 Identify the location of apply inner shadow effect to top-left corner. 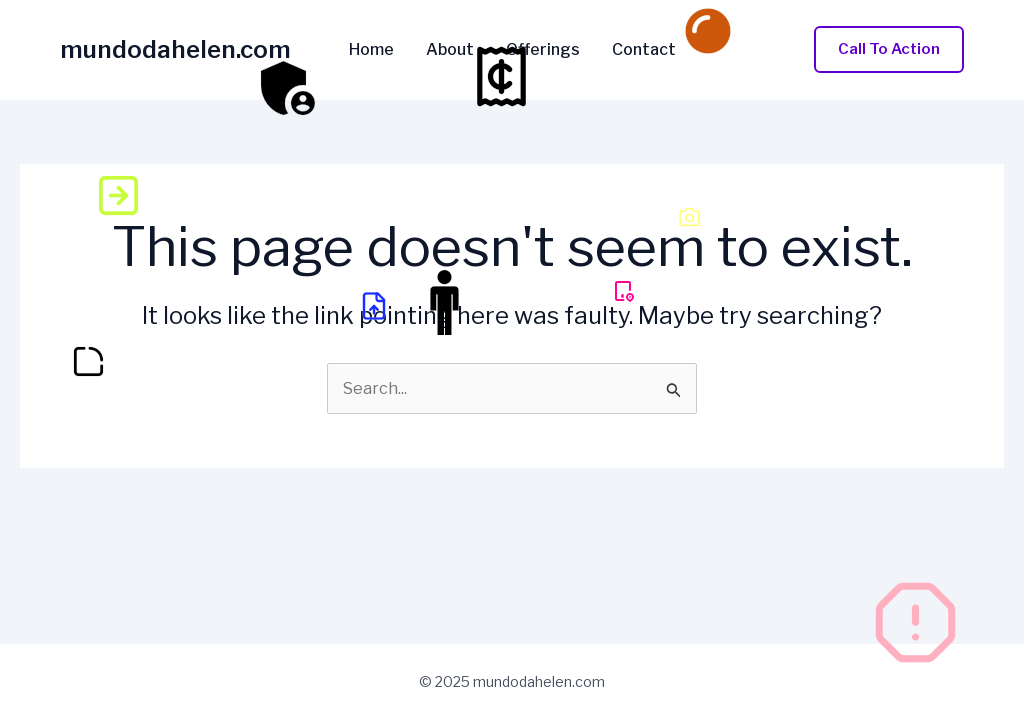
(708, 31).